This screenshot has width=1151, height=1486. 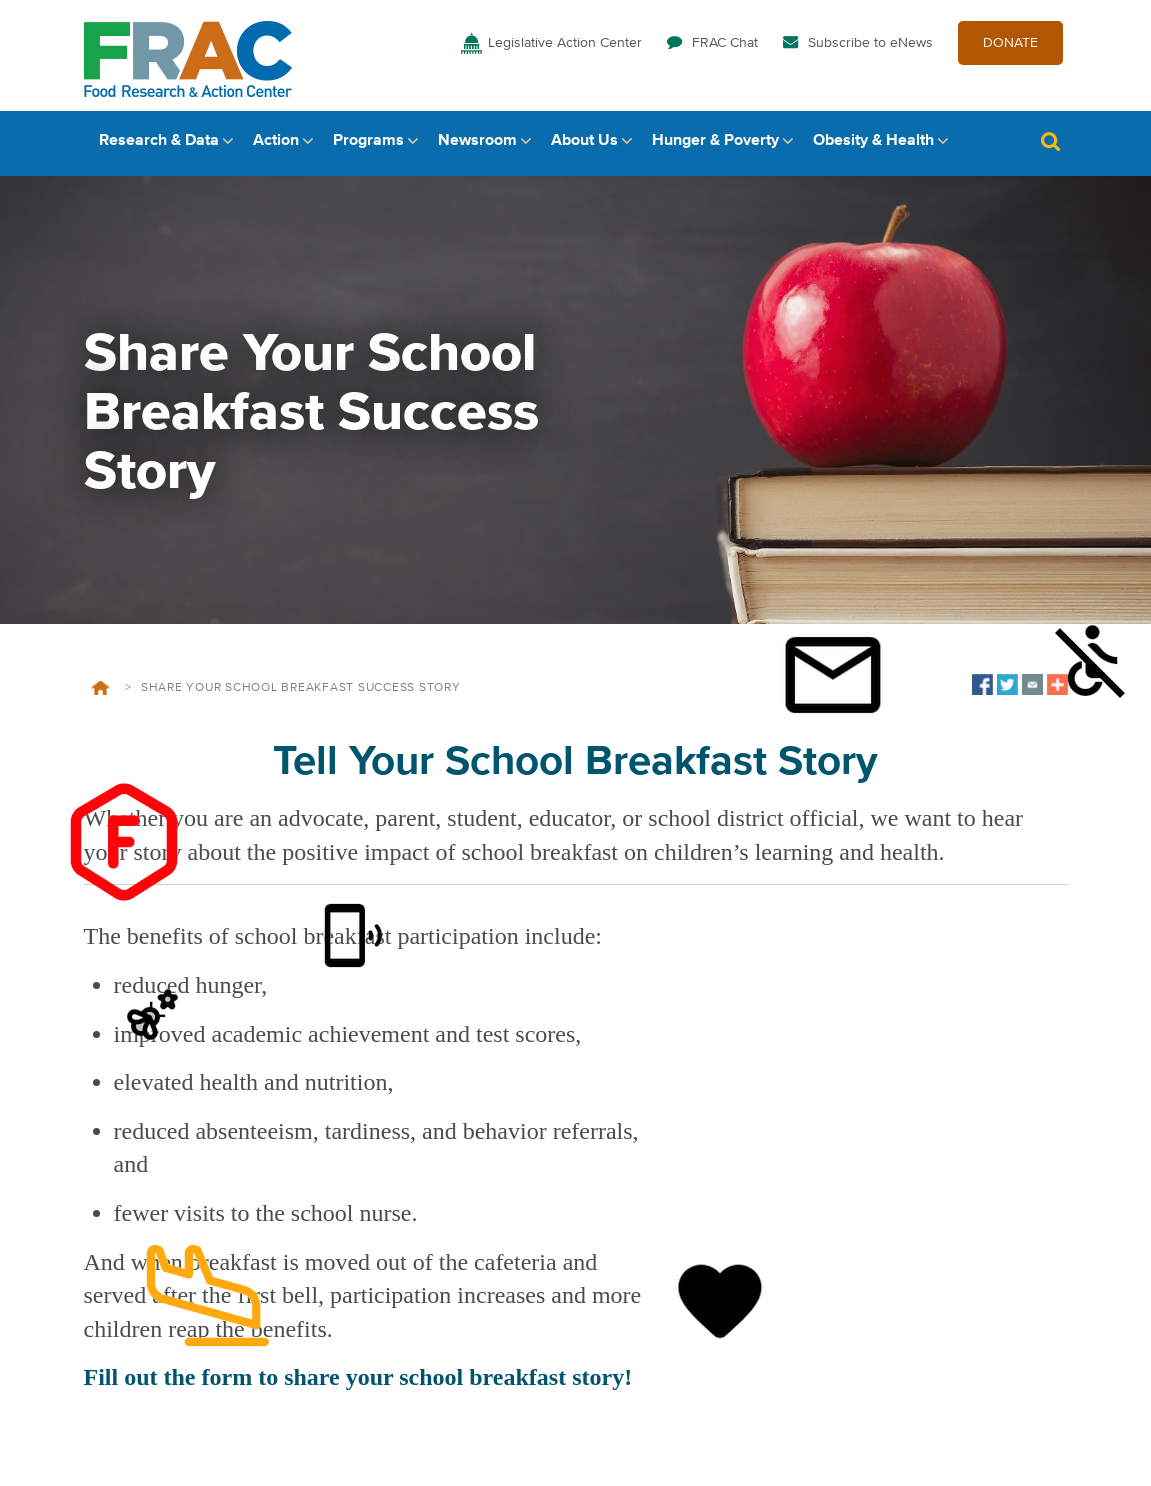 I want to click on indicates flight arrival or landing status, so click(x=201, y=1295).